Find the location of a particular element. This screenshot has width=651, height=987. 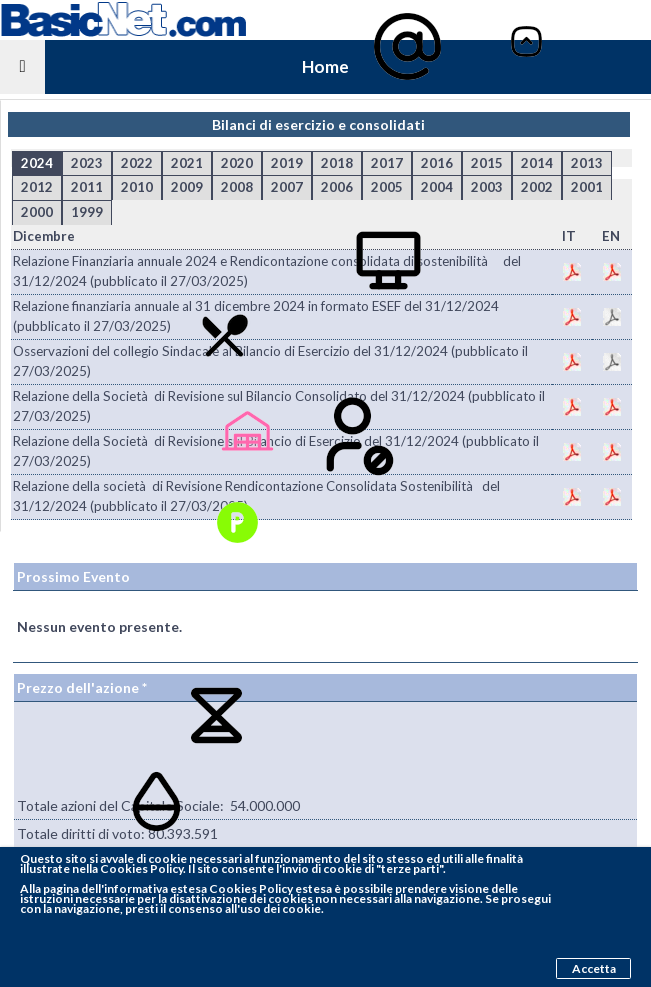

expand content or show more options is located at coordinates (526, 41).